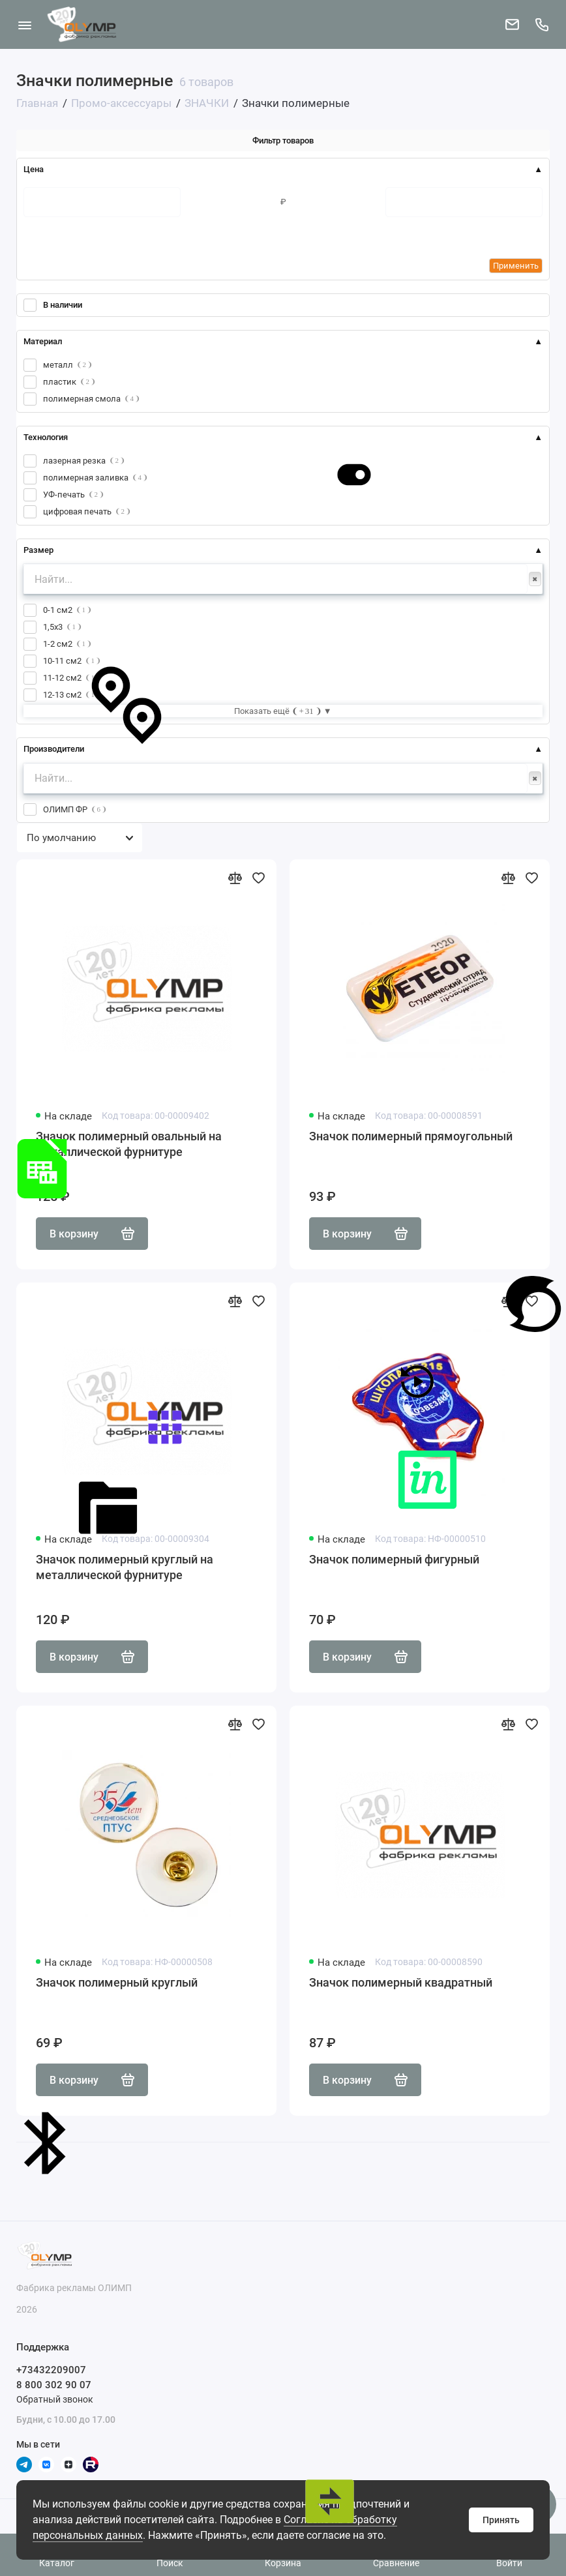 This screenshot has height=2576, width=566. What do you see at coordinates (417, 1382) in the screenshot?
I see `view memories or flashback content` at bounding box center [417, 1382].